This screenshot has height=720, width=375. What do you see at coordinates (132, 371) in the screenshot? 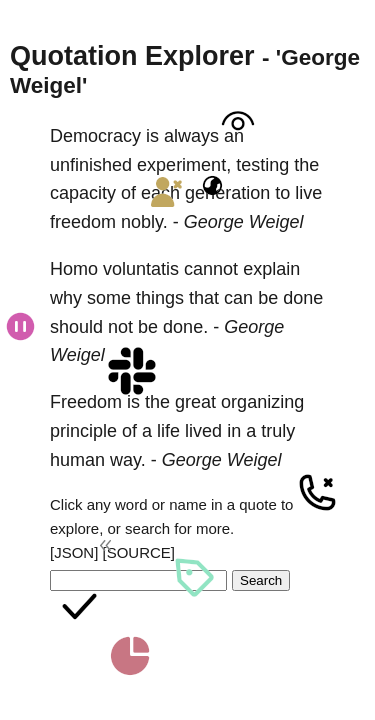
I see `open Slack app` at bounding box center [132, 371].